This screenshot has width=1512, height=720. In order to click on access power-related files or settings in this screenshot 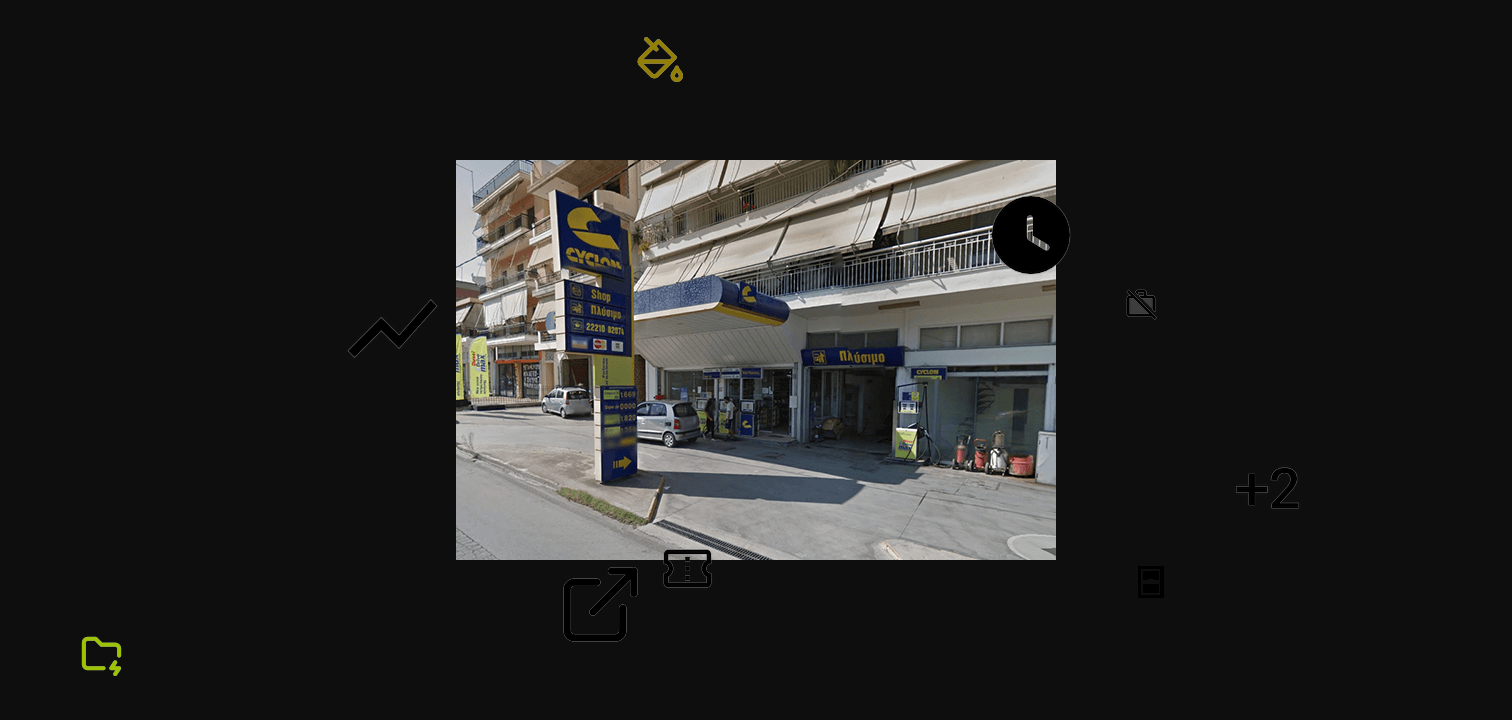, I will do `click(101, 654)`.